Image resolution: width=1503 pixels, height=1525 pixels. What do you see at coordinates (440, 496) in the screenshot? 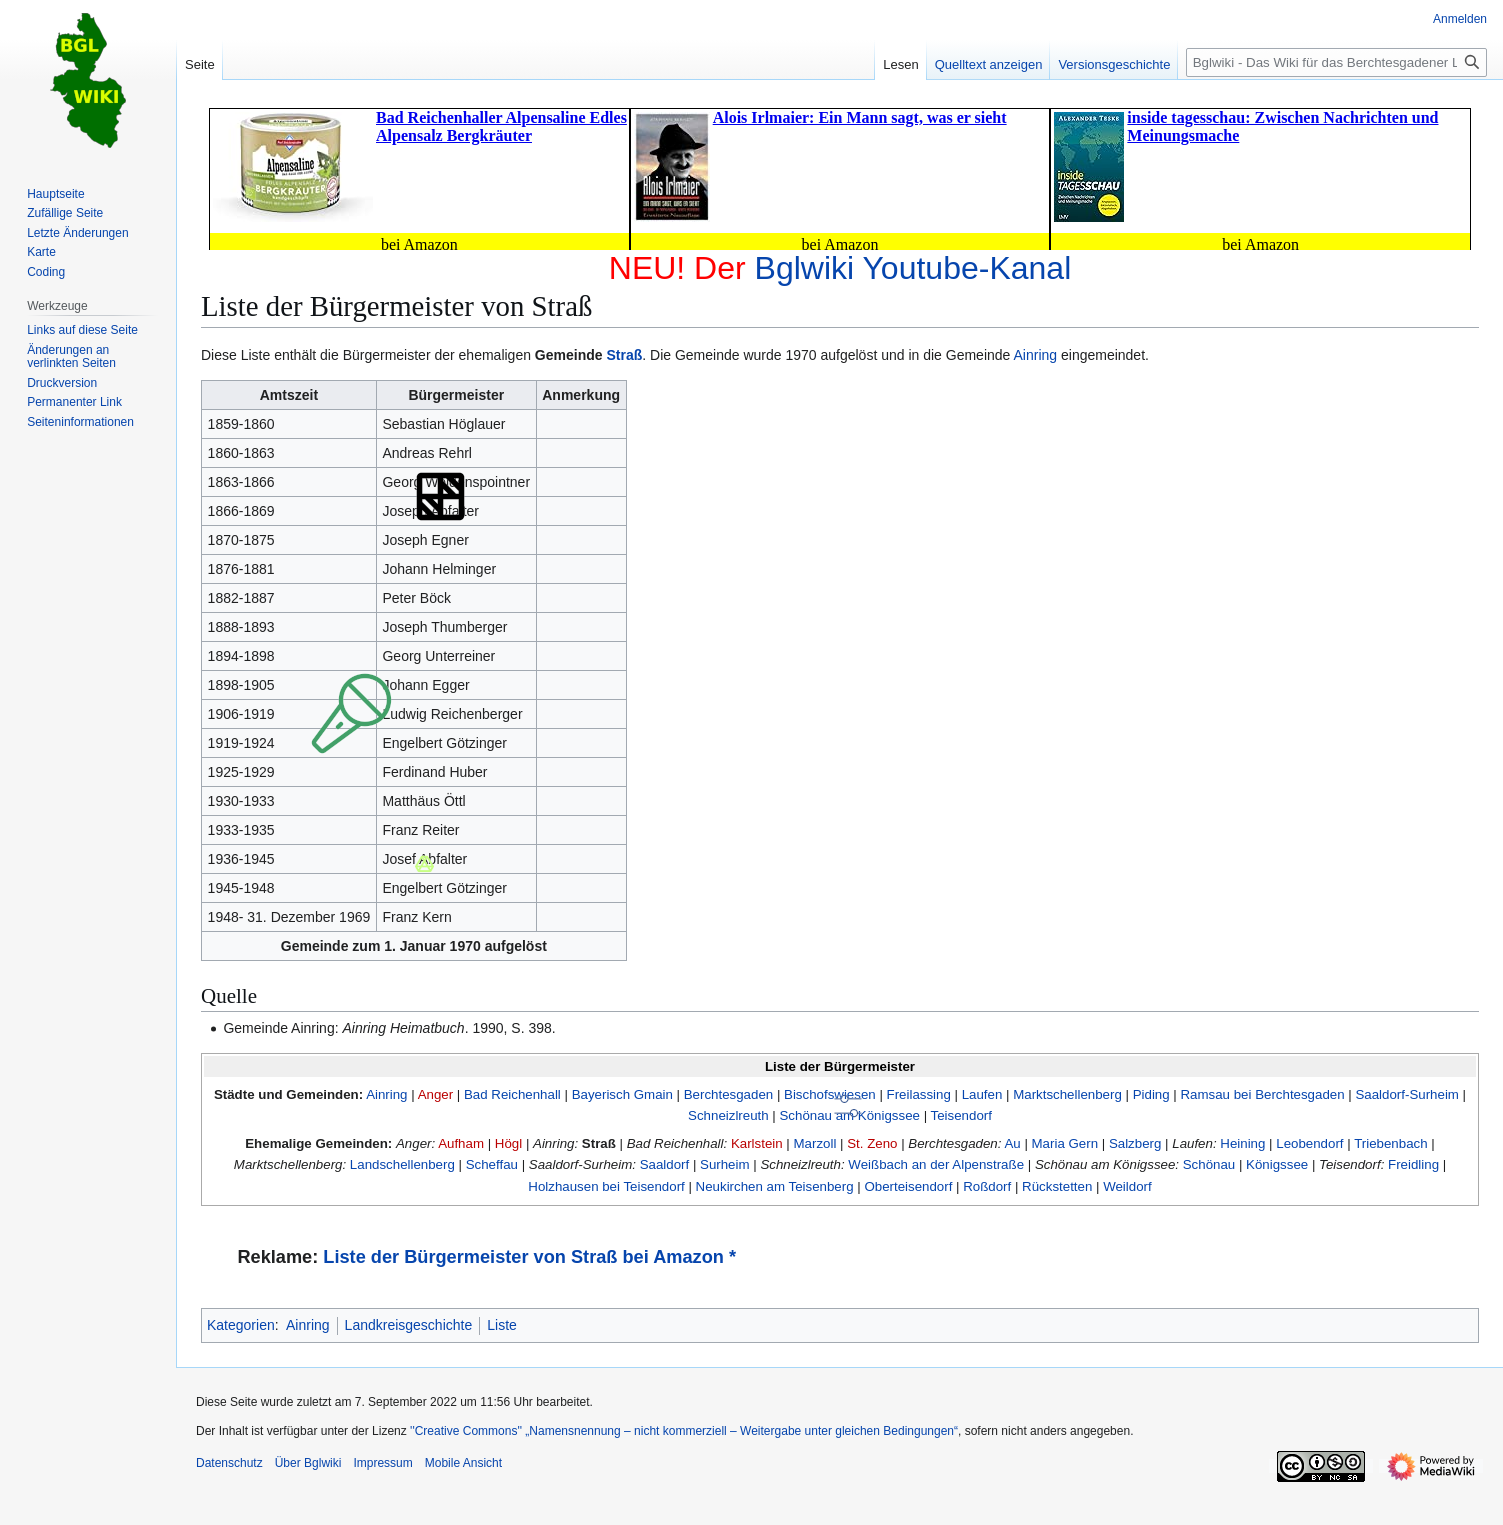
I see `toggle transparency grid view` at bounding box center [440, 496].